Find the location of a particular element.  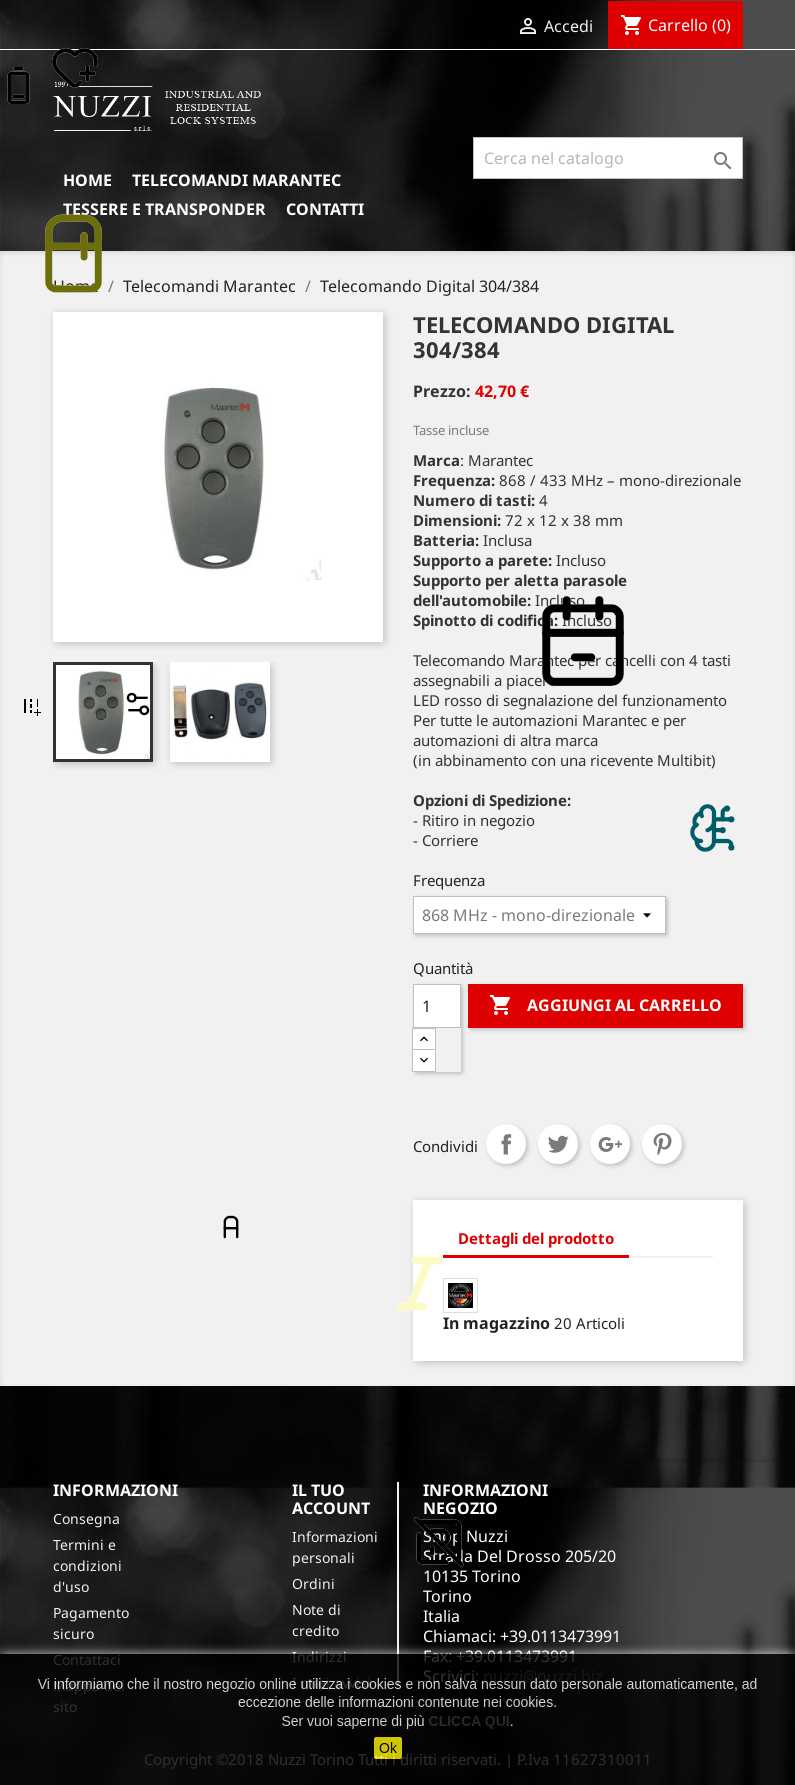

select font or text formatting options is located at coordinates (231, 1227).